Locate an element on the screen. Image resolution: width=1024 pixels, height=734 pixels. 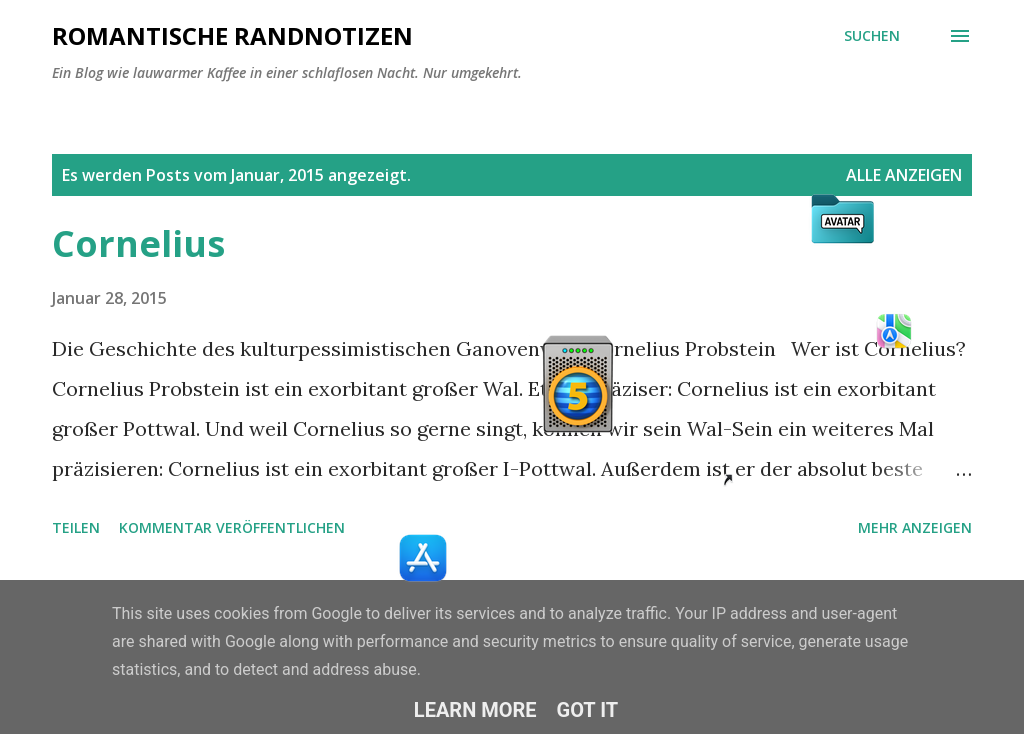
indicates a file or folder alias/shortcut is located at coordinates (759, 450).